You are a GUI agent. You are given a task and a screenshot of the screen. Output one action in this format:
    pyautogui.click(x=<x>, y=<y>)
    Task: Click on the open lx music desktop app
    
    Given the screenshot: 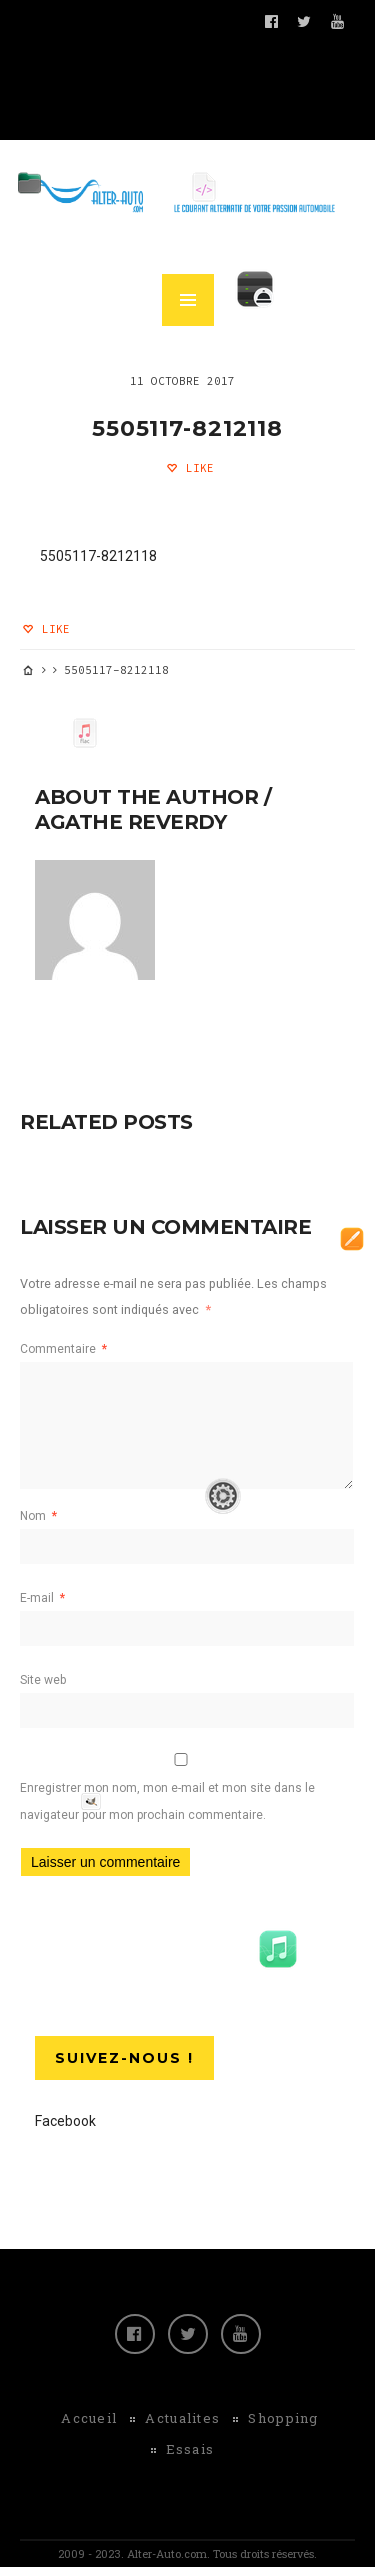 What is the action you would take?
    pyautogui.click(x=278, y=1949)
    